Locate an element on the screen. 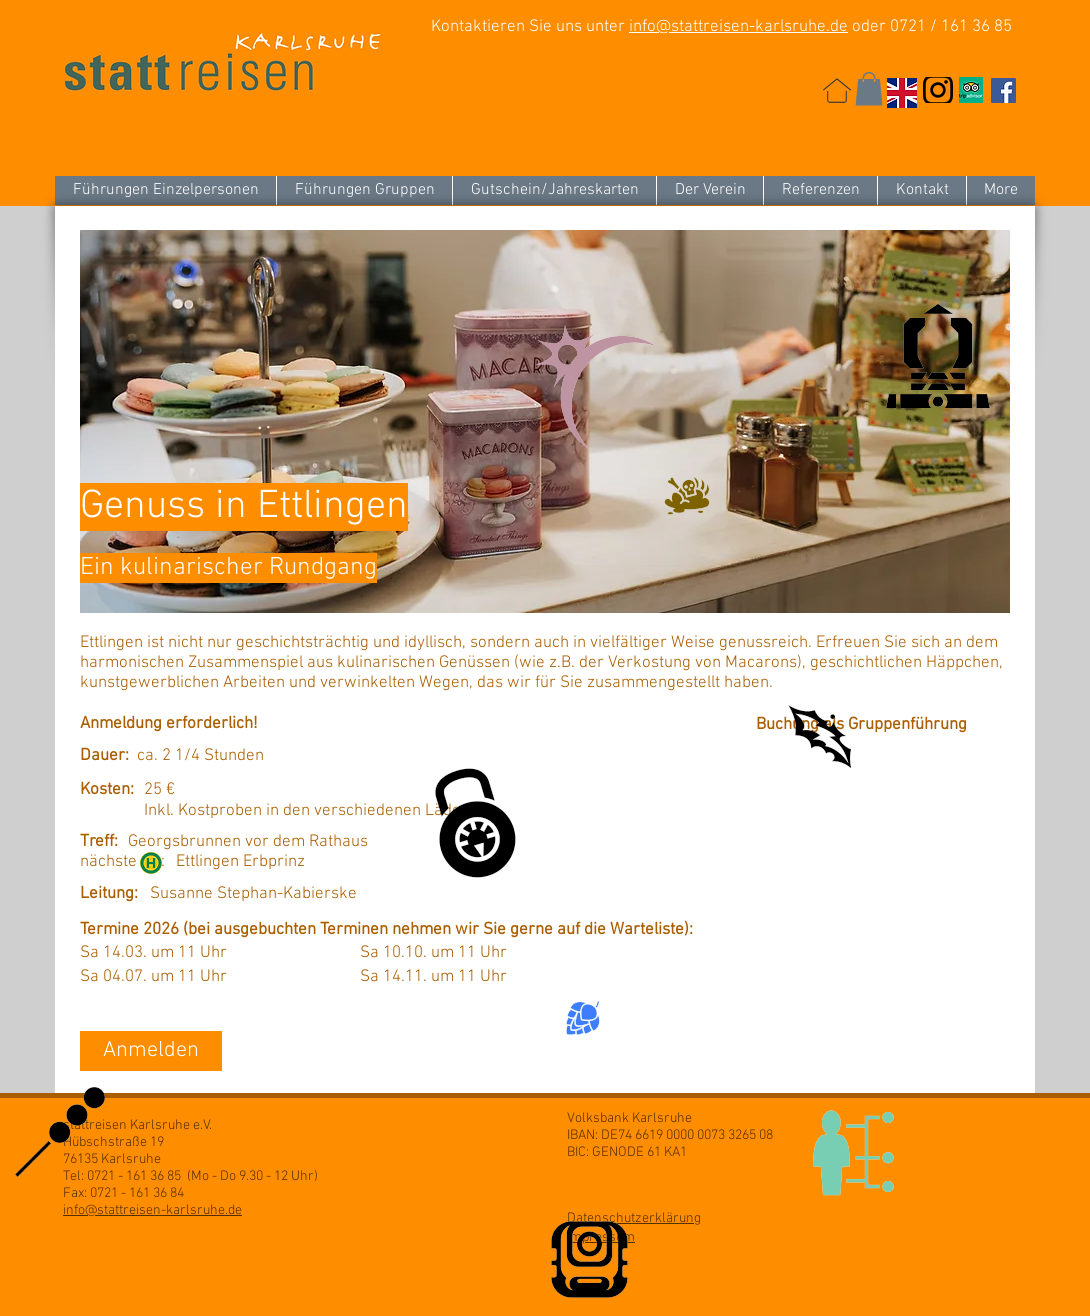 Image resolution: width=1090 pixels, height=1316 pixels. Japanese dango food item in a restaurant or food delivery app is located at coordinates (60, 1132).